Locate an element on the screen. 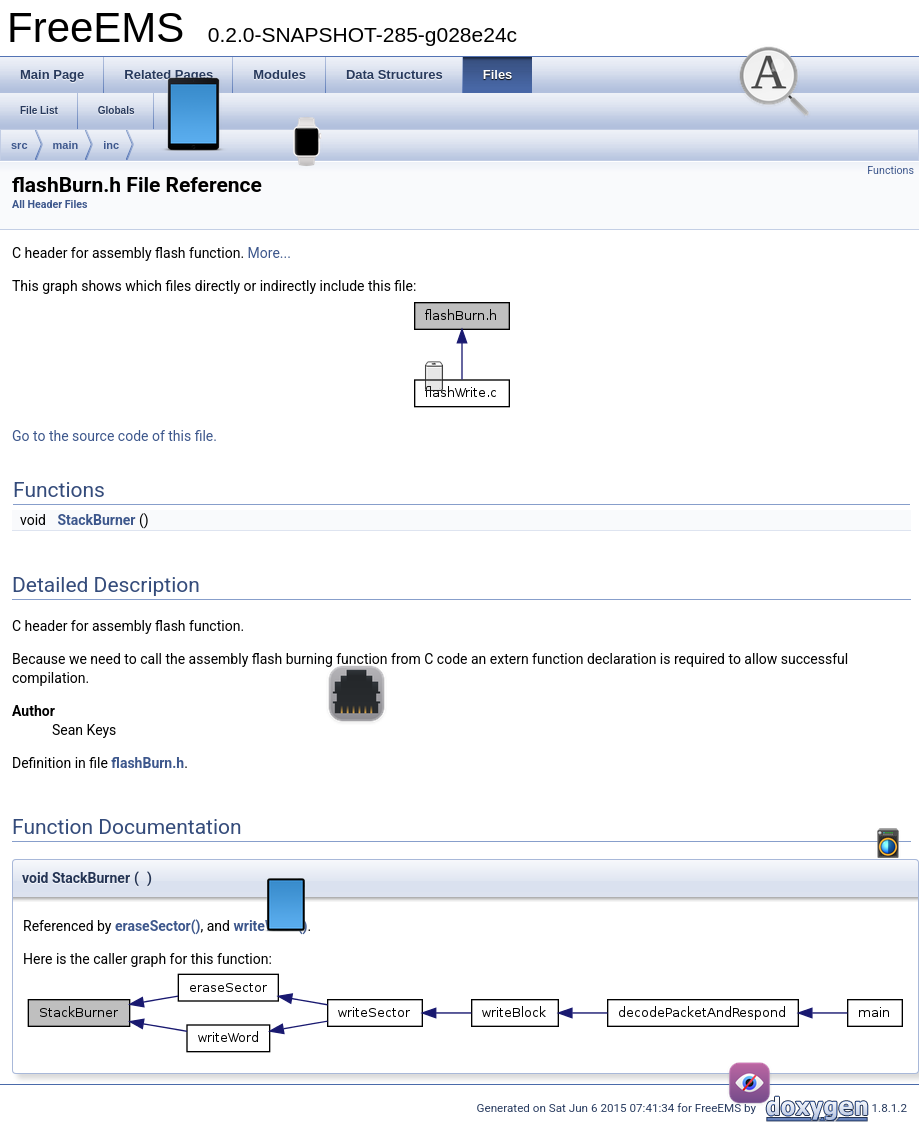 The height and width of the screenshot is (1124, 919). open privacy and security settings is located at coordinates (749, 1083).